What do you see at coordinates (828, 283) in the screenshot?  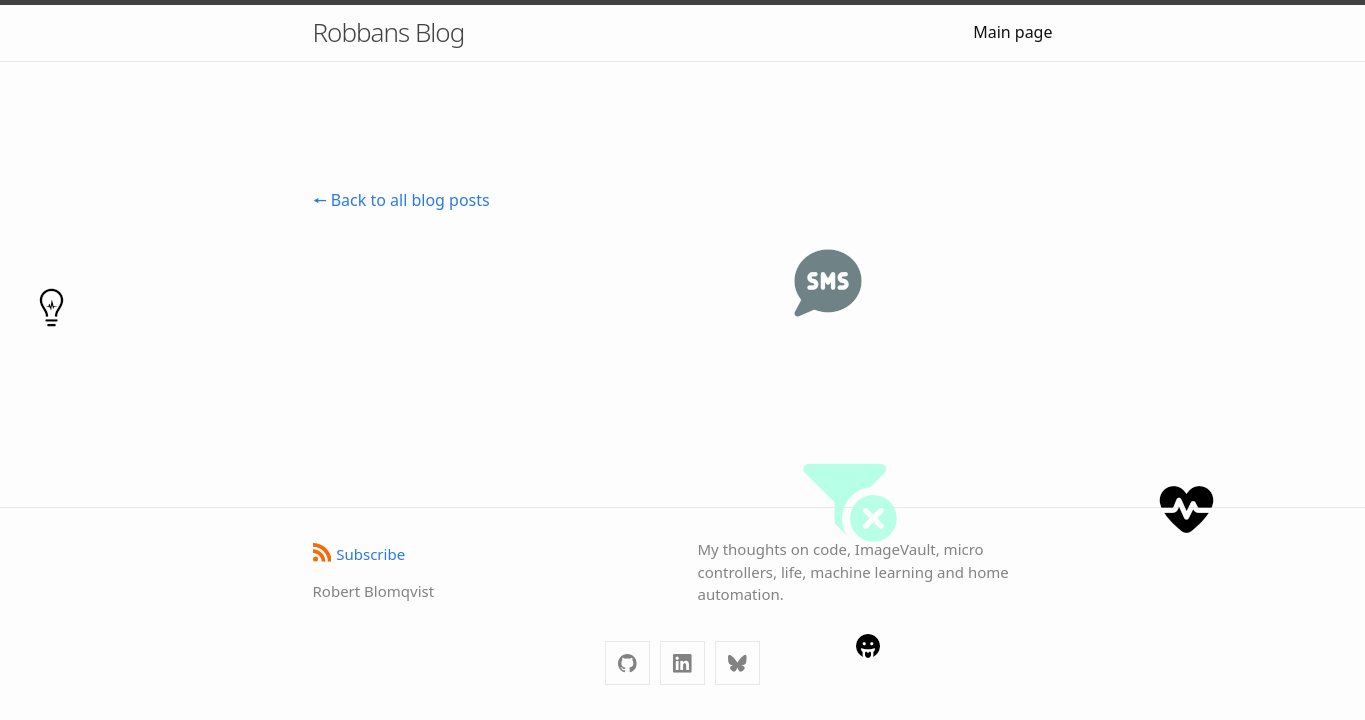 I see `open text messaging app` at bounding box center [828, 283].